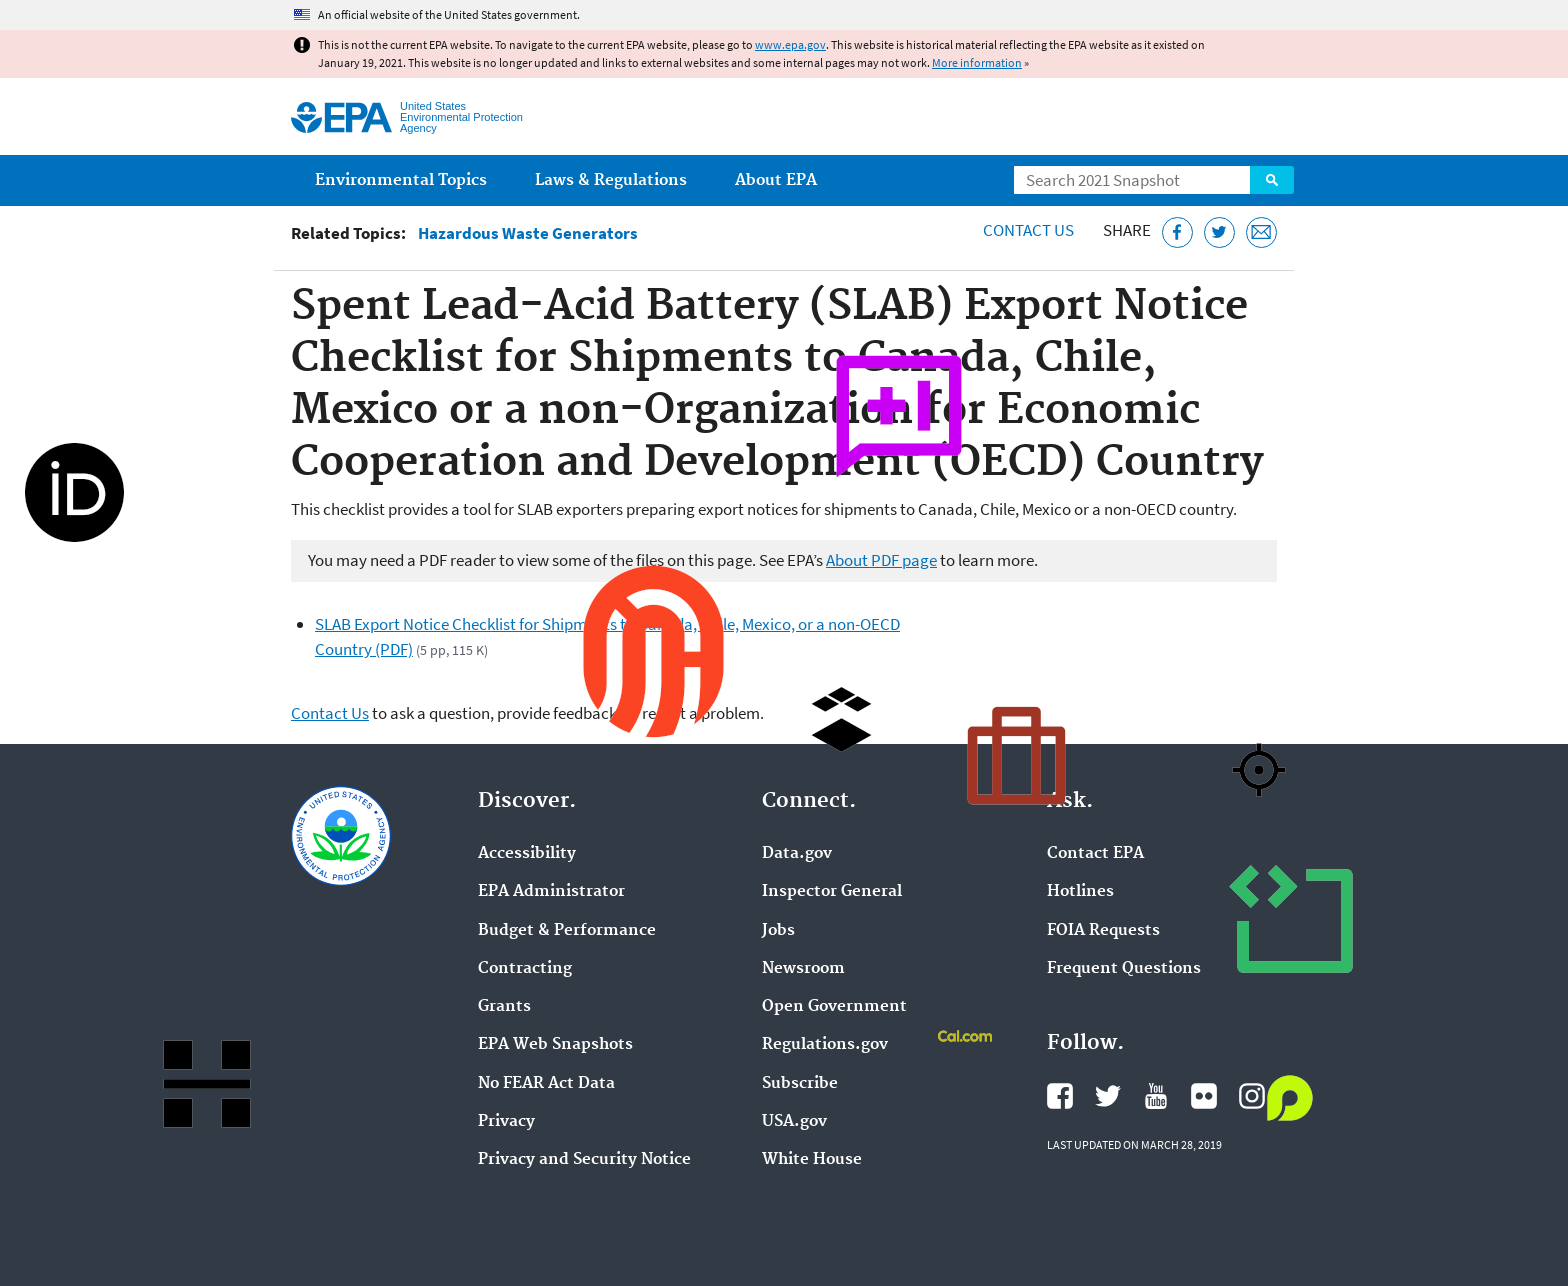 Image resolution: width=1568 pixels, height=1286 pixels. I want to click on insert a code block into the editor, so click(1295, 921).